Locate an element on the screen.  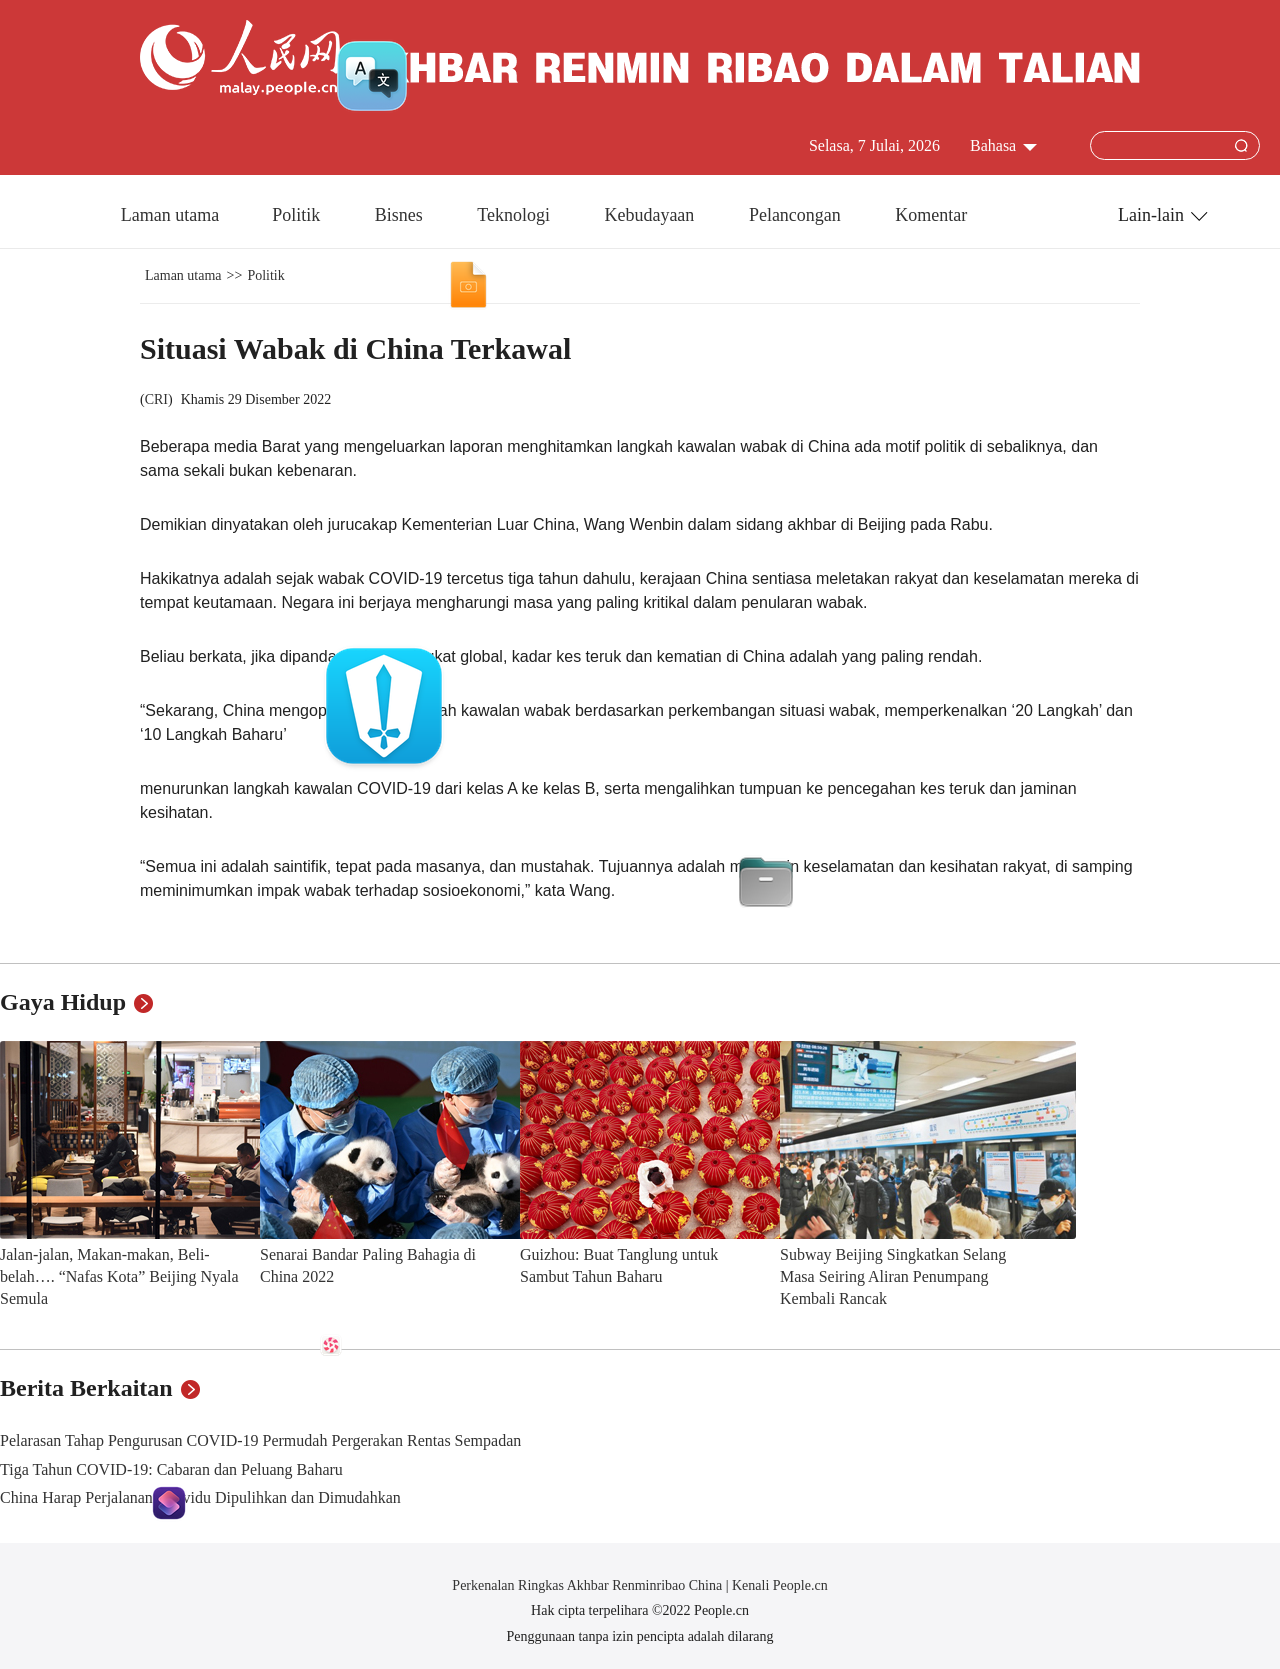
a sketchbook or graphics file is located at coordinates (468, 285).